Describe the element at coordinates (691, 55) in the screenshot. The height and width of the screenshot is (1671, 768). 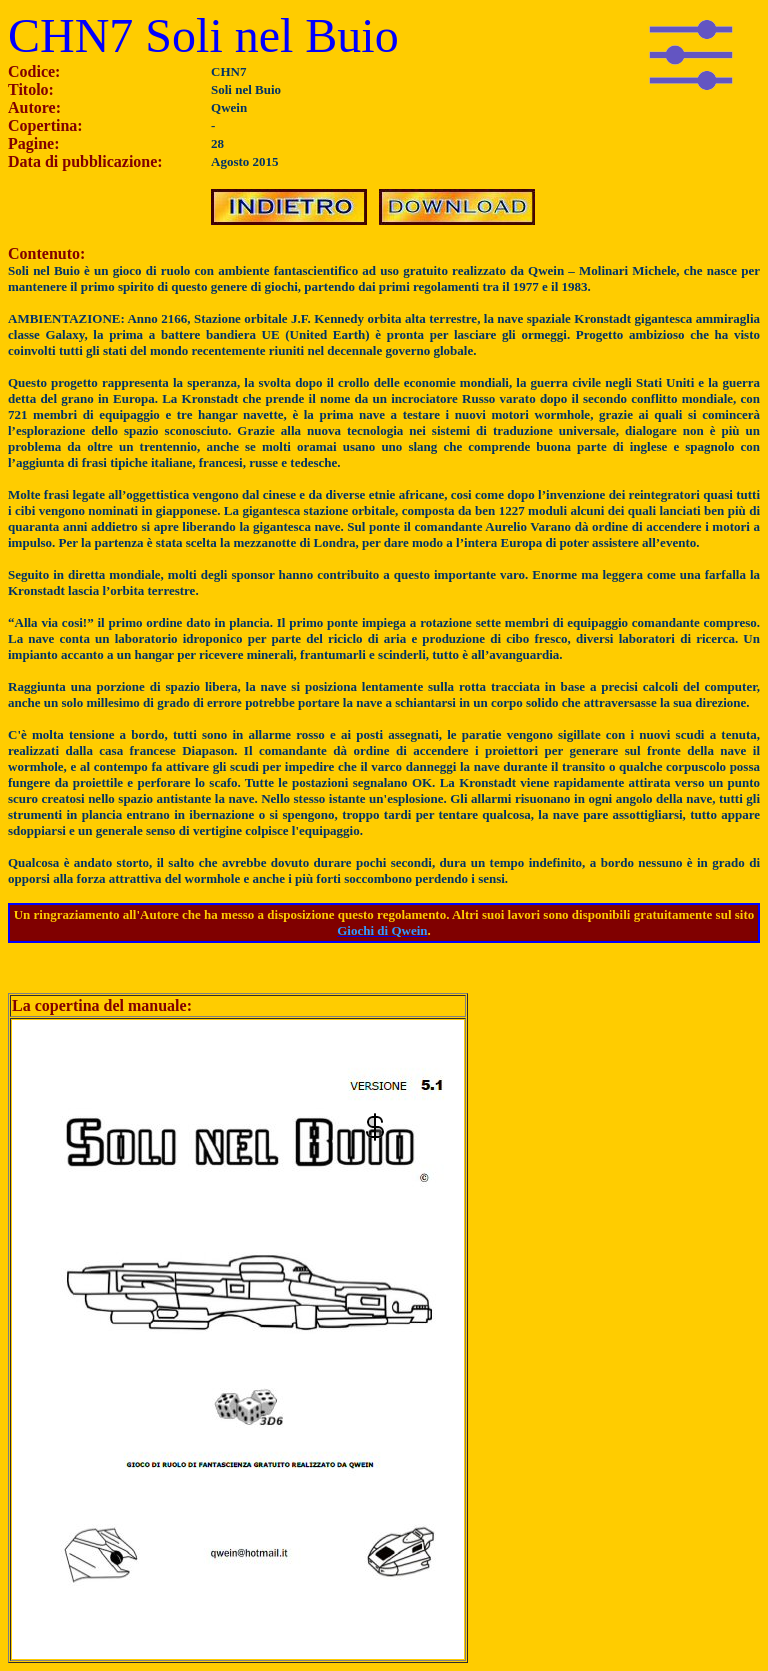
I see `adjust settings or preferences` at that location.